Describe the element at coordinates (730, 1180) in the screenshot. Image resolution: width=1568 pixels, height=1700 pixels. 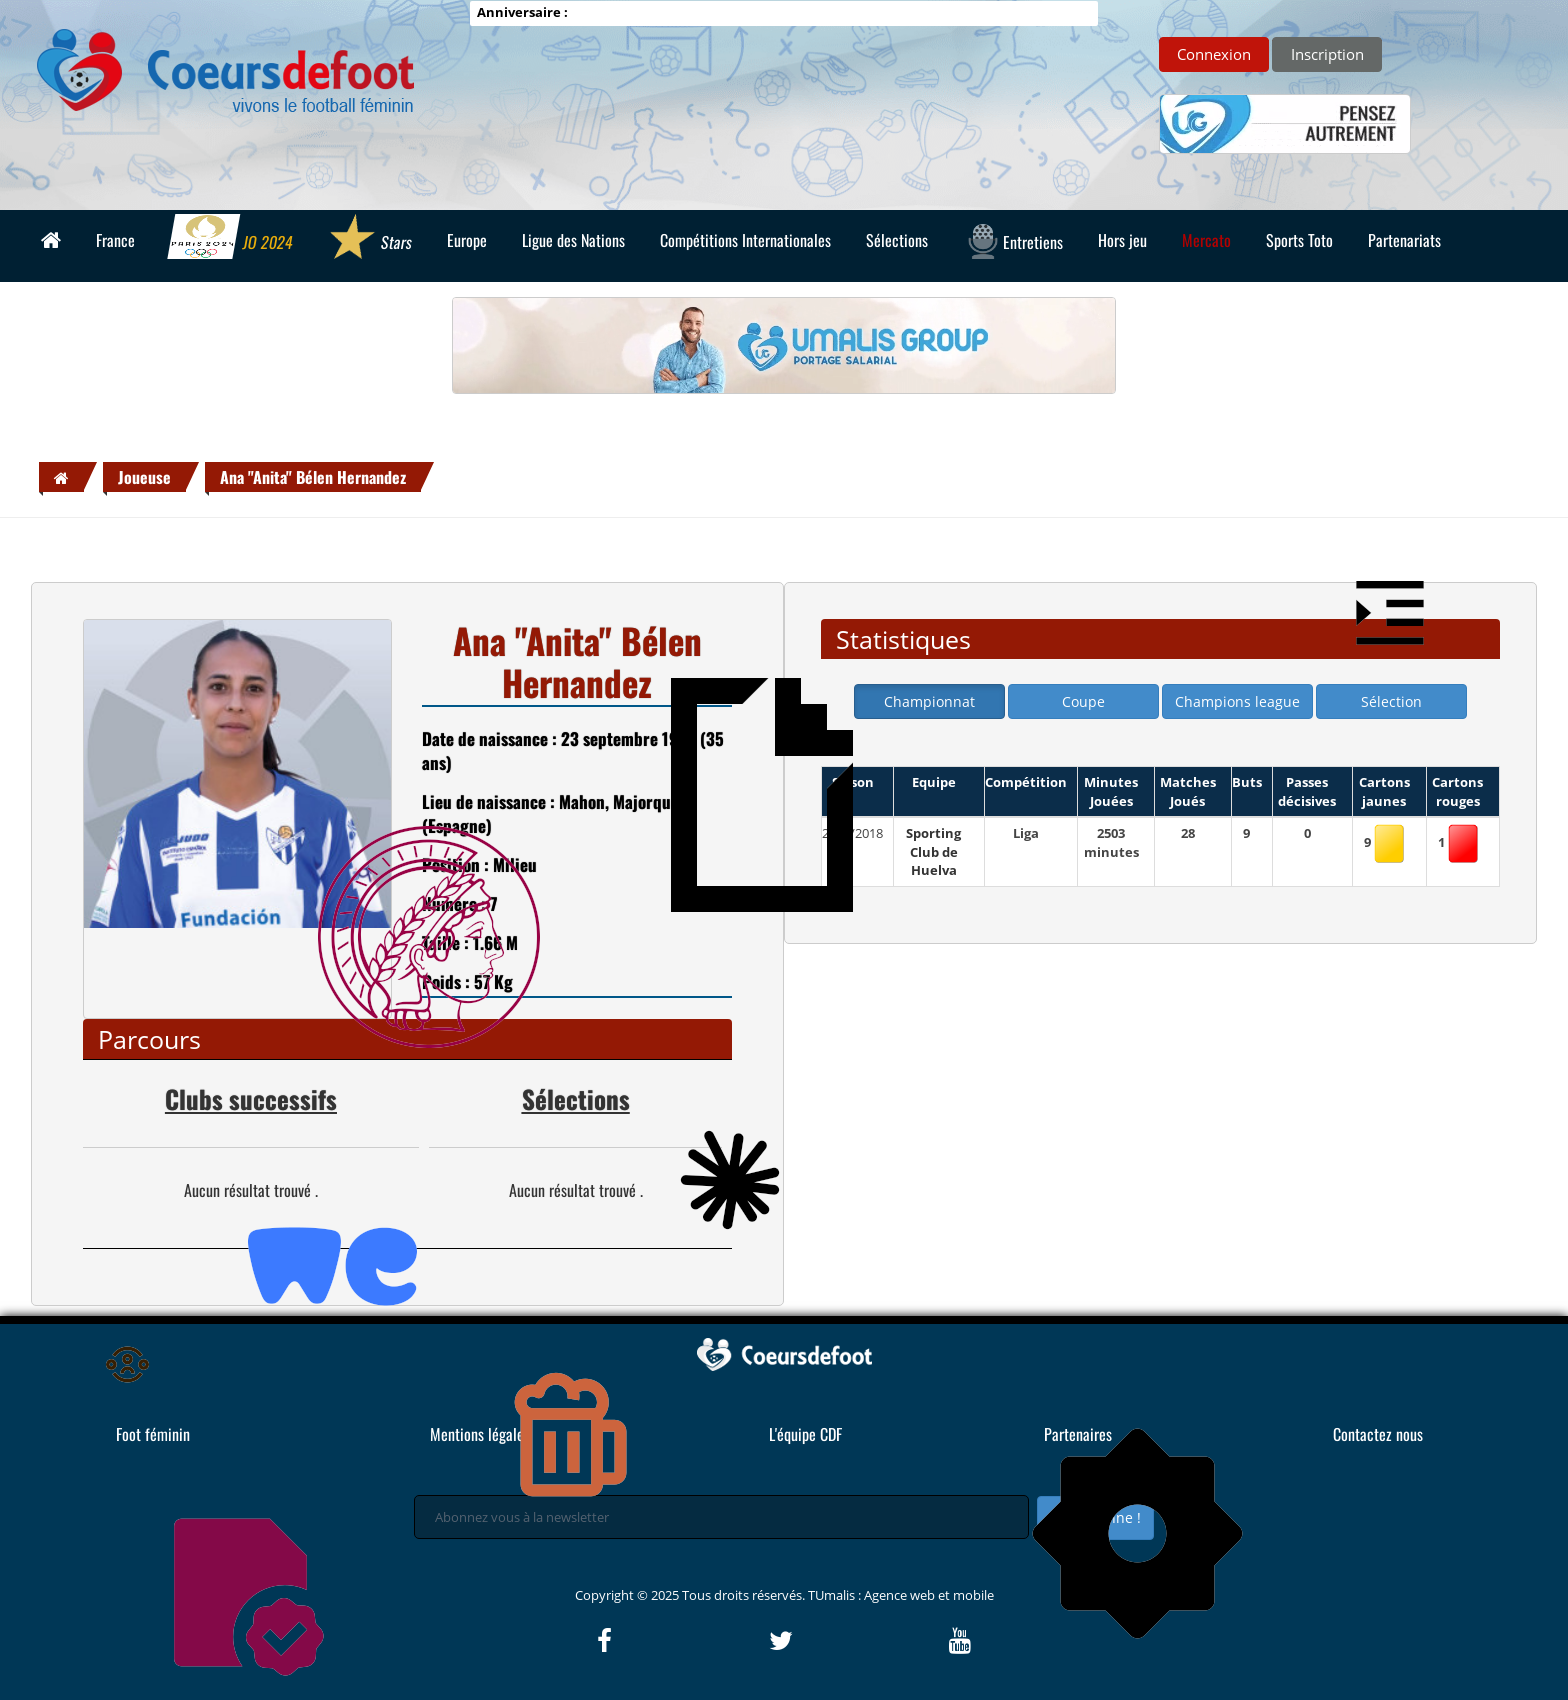
I see `open the Claude AI assistant` at that location.